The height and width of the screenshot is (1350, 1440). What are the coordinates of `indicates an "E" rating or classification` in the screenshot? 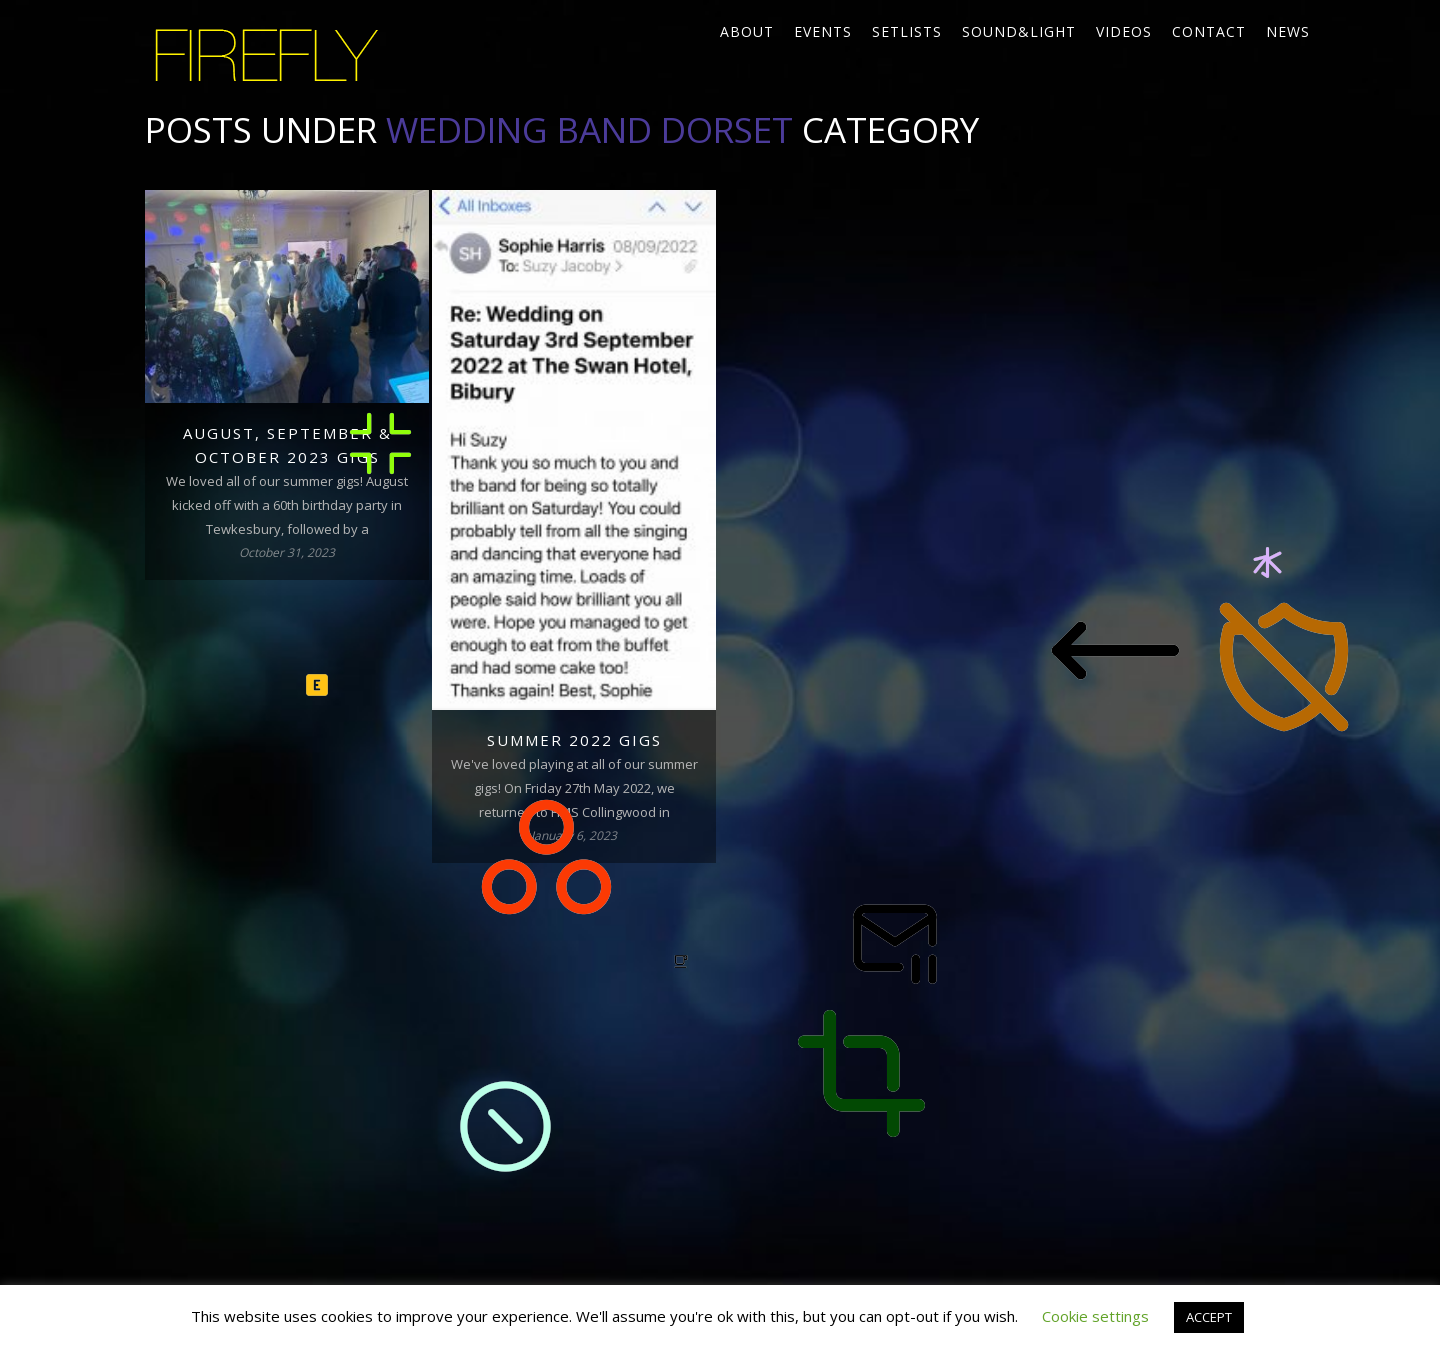 It's located at (317, 685).